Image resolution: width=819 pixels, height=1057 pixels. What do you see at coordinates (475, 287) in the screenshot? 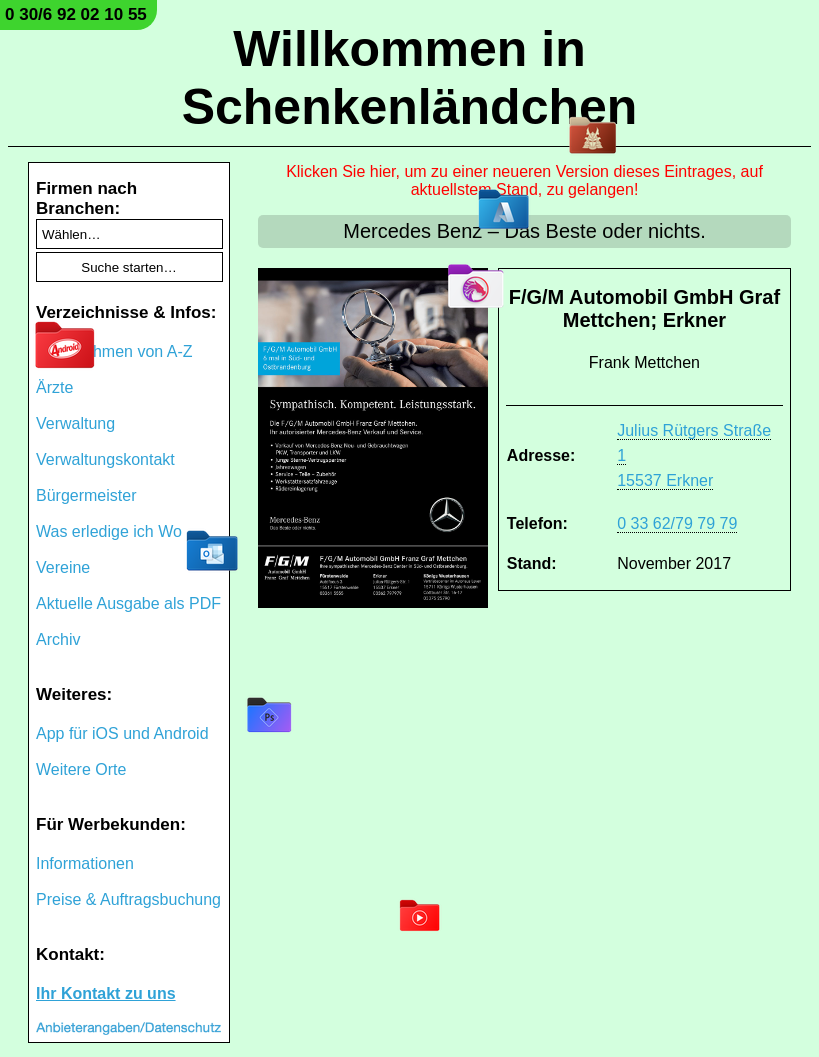
I see `open garuda linux system folder` at bounding box center [475, 287].